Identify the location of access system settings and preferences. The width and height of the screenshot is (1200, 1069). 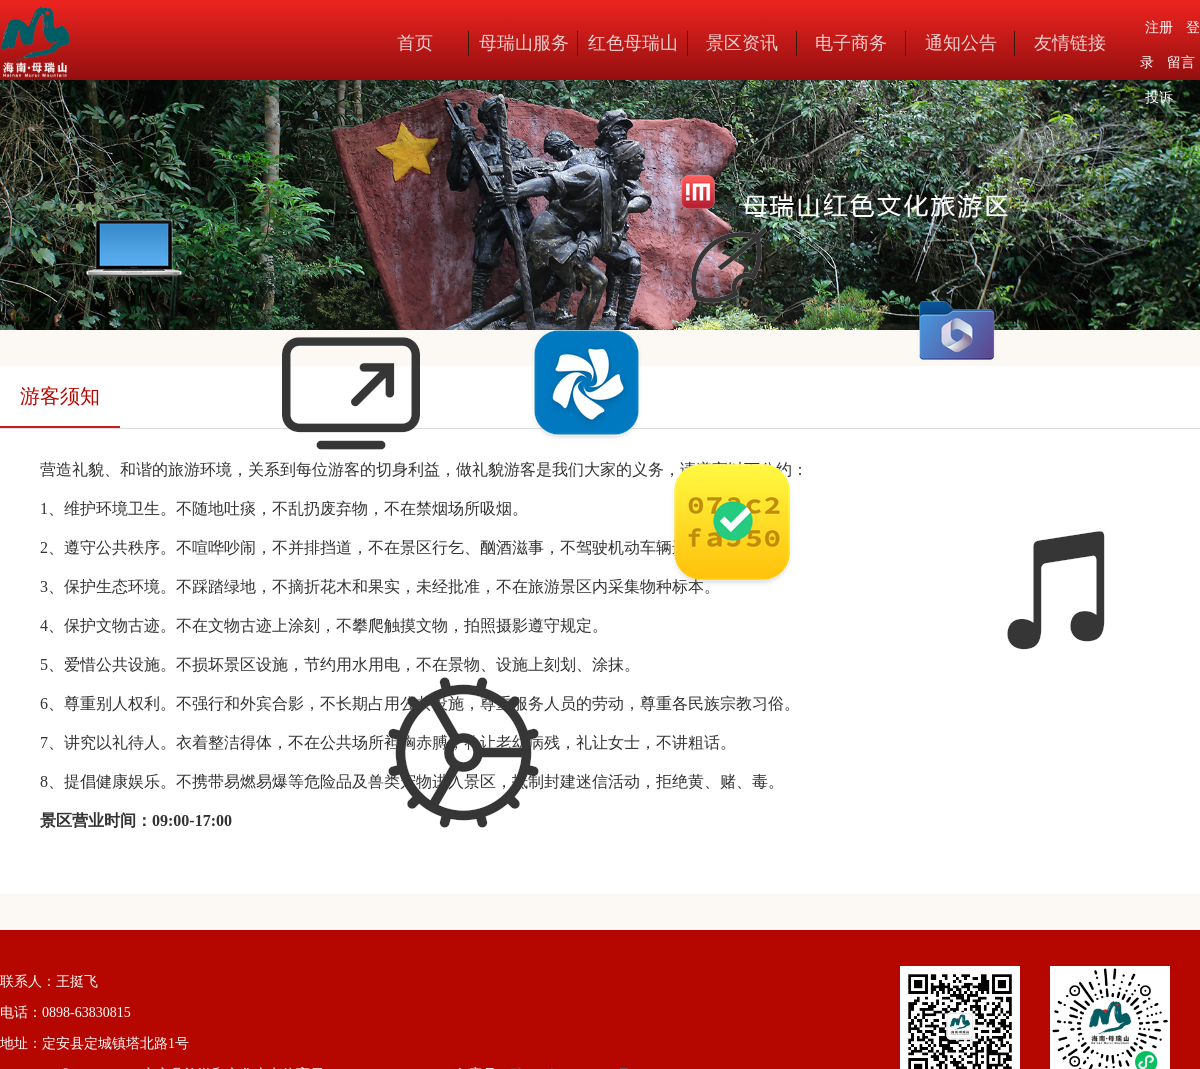
(463, 752).